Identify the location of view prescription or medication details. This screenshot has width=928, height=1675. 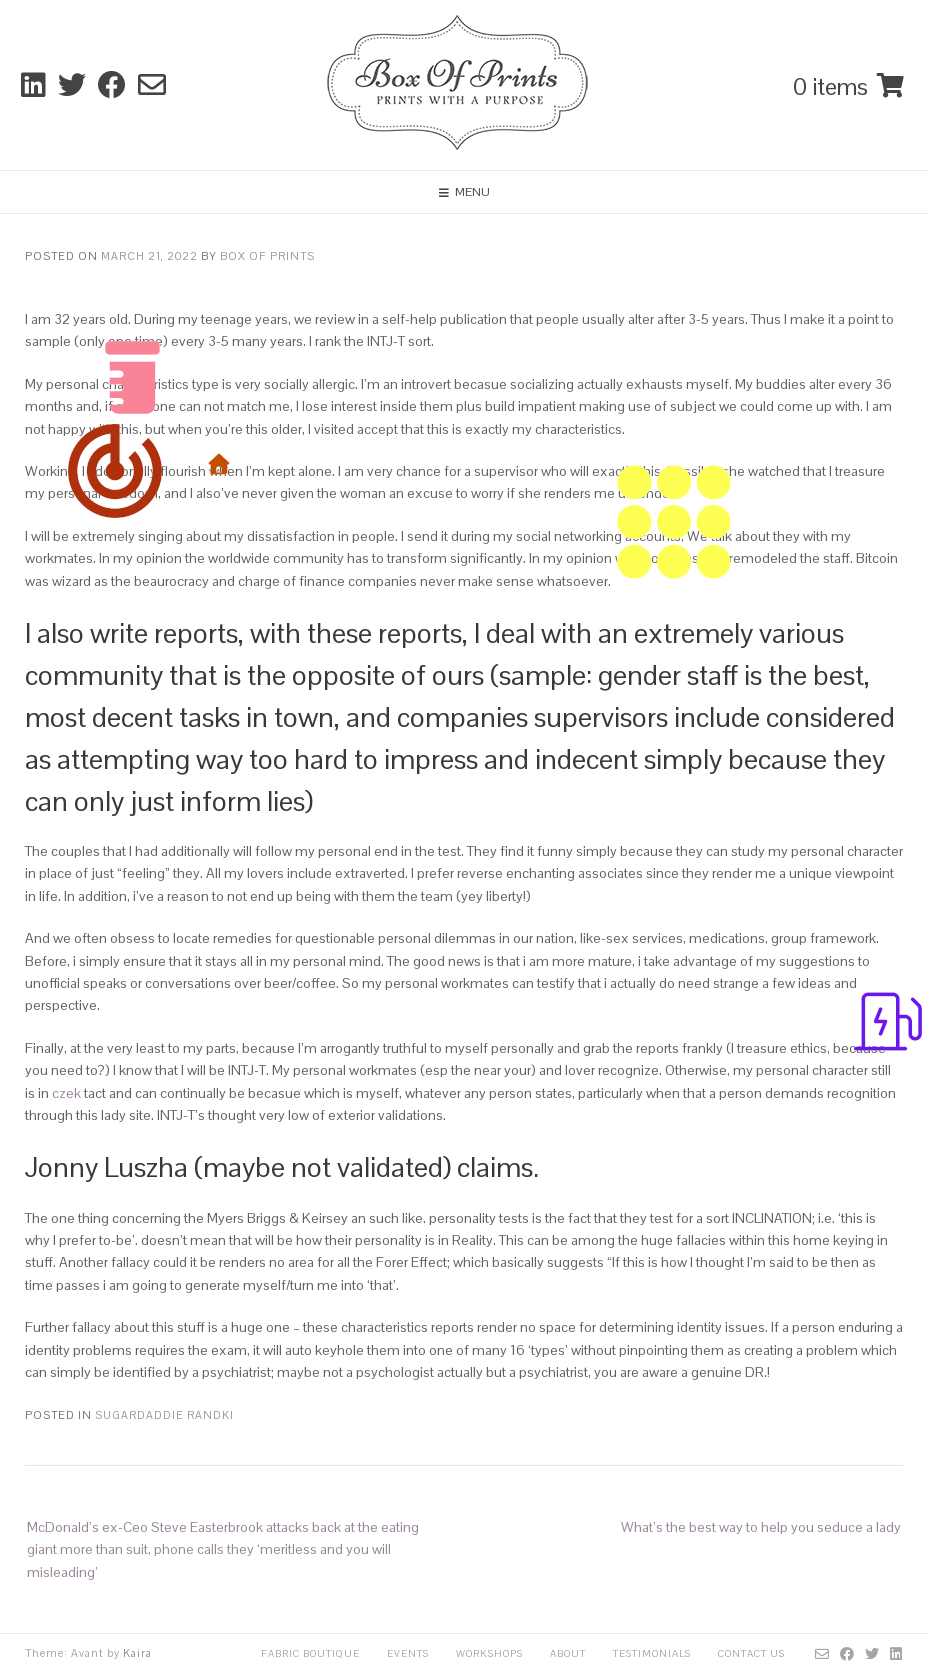
(132, 377).